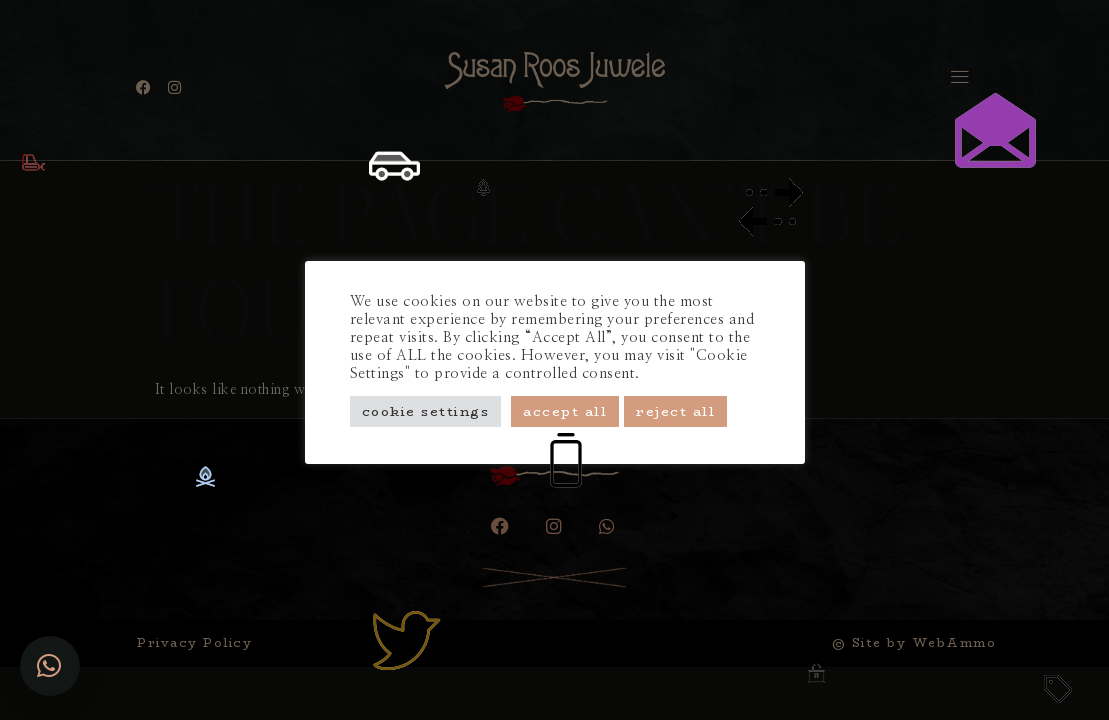 The width and height of the screenshot is (1109, 720). Describe the element at coordinates (1056, 687) in the screenshot. I see `add or manage tags for organization` at that location.